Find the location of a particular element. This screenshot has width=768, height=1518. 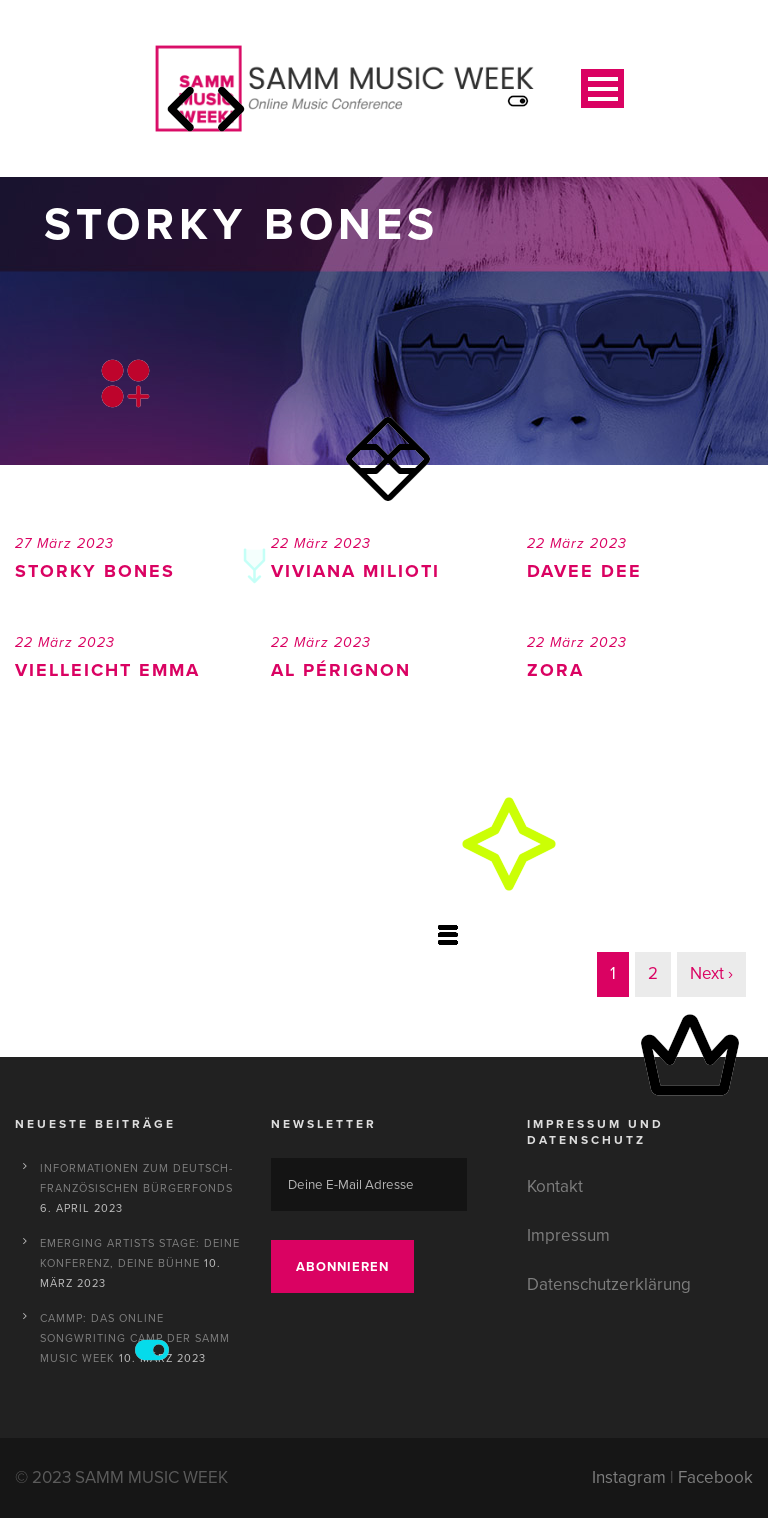

view or edit source code is located at coordinates (206, 109).